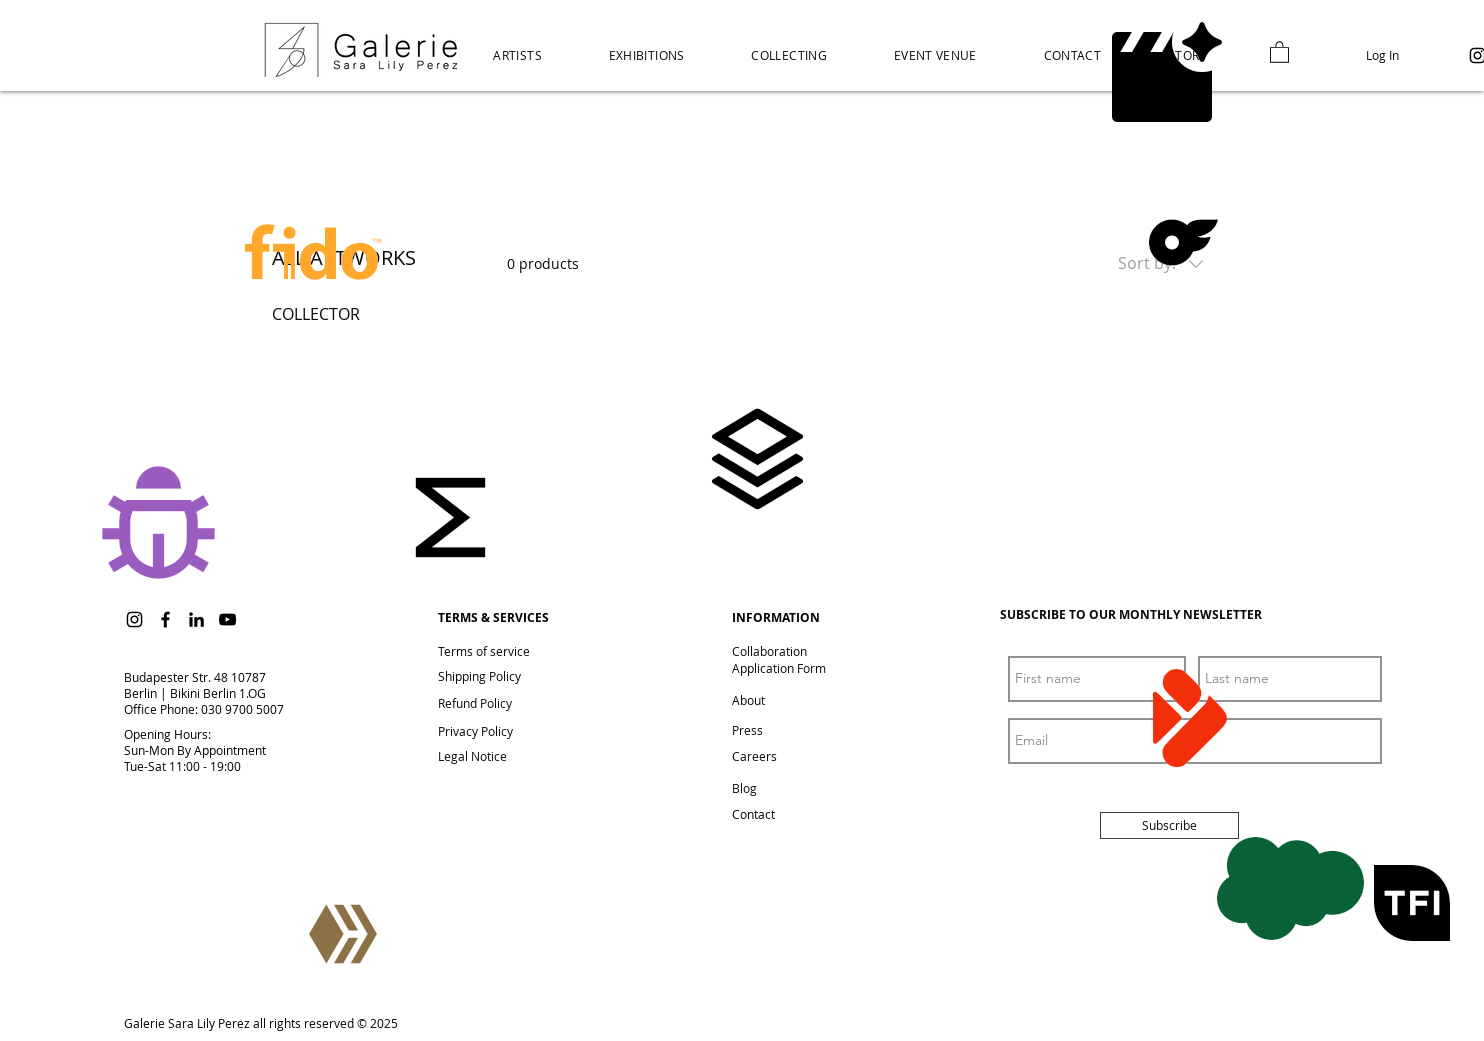 This screenshot has width=1484, height=1041. I want to click on fido alliance logo indicating passwordless authentication support, so click(313, 252).